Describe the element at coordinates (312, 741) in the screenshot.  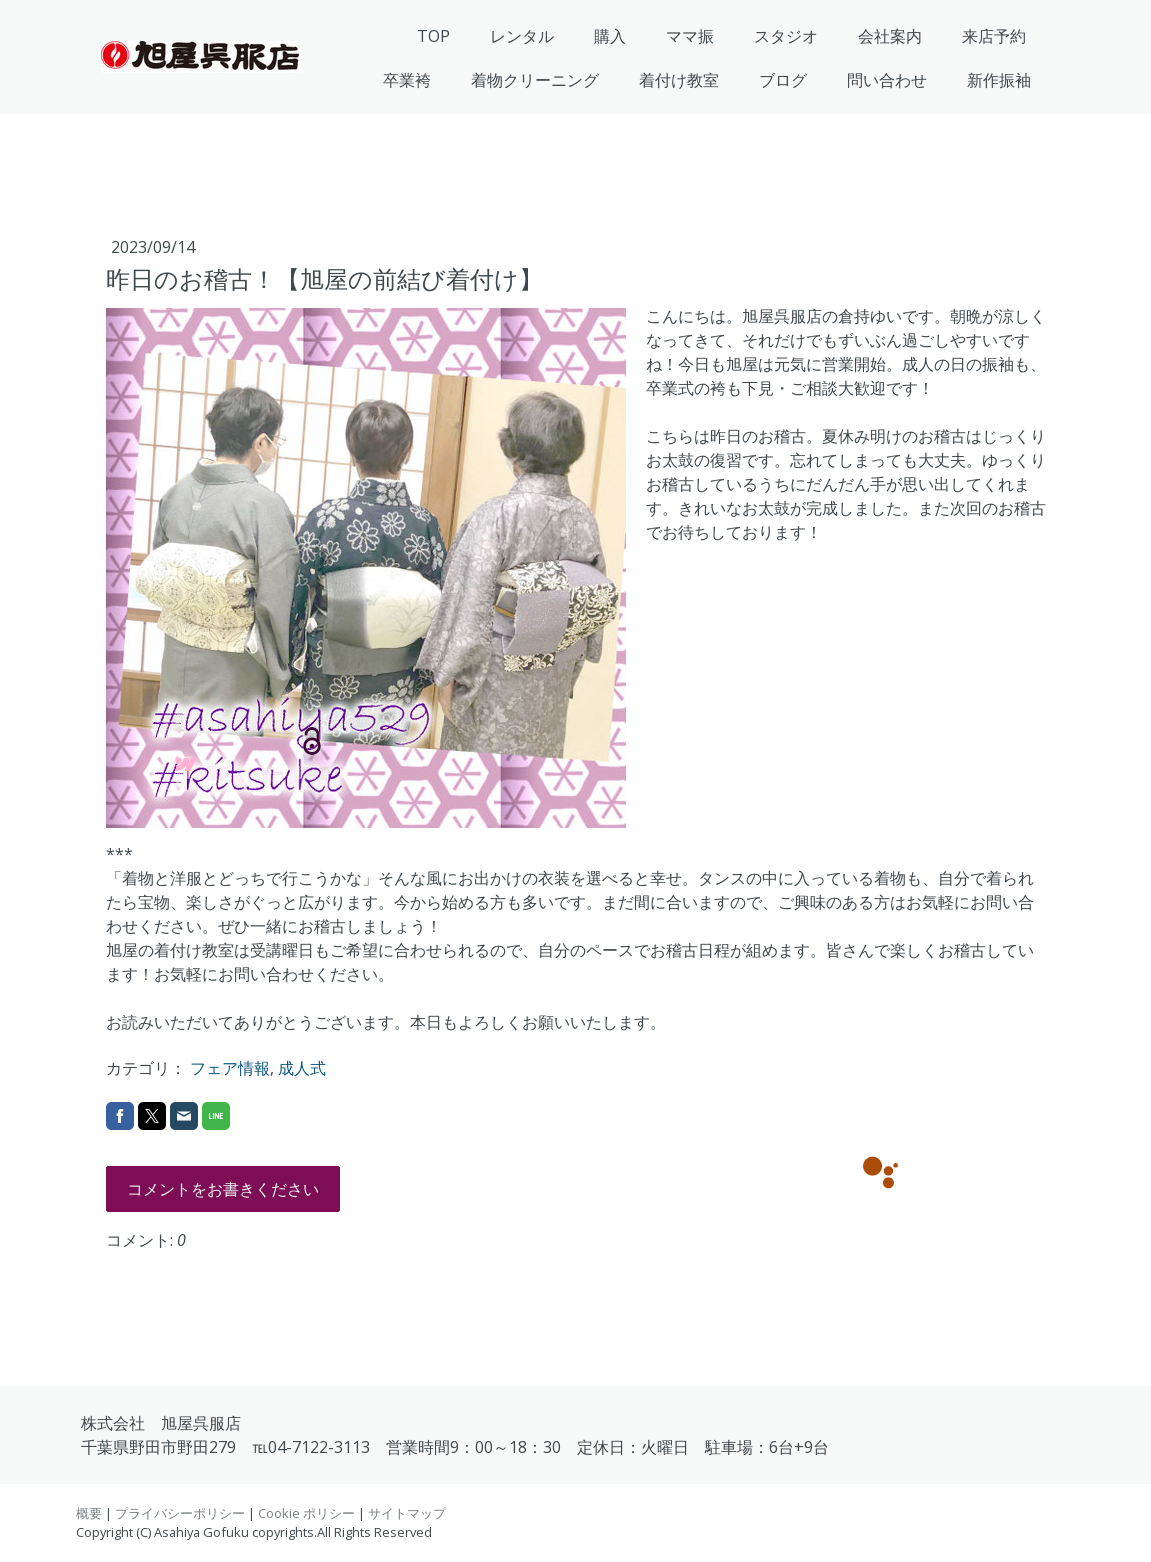
I see `indicates open access content available without subscription` at that location.